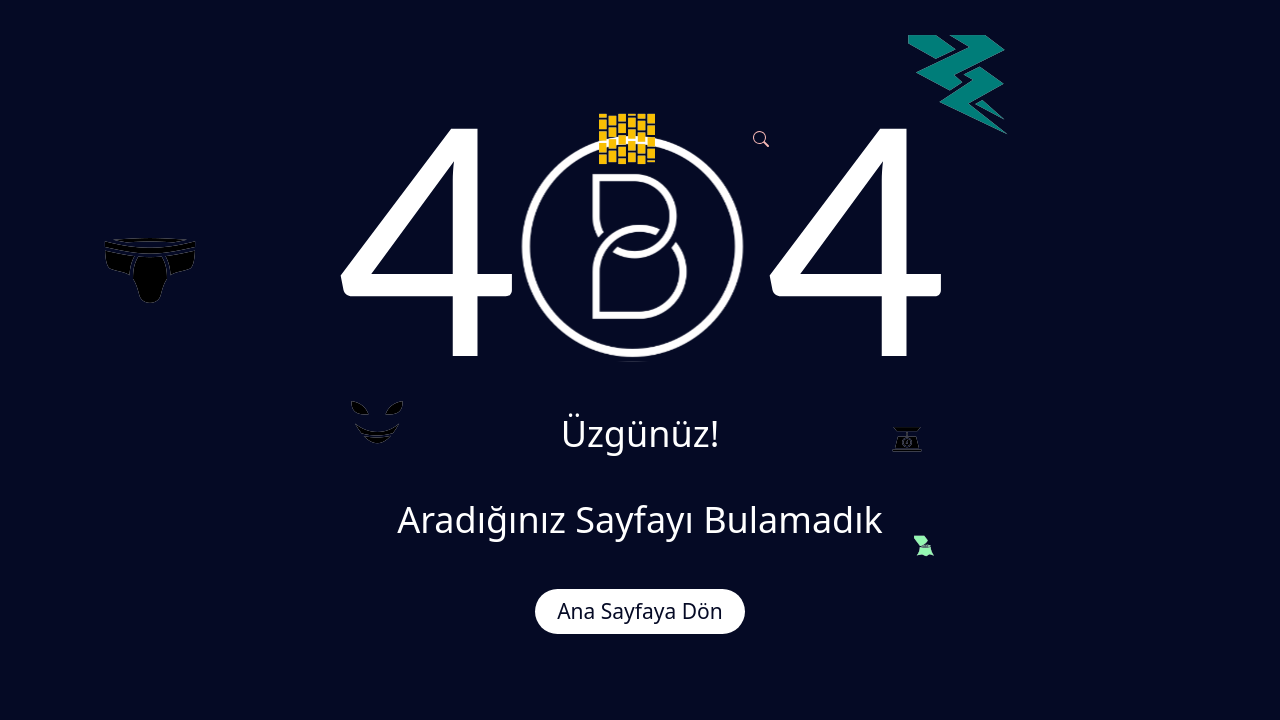  Describe the element at coordinates (627, 138) in the screenshot. I see `view half-year calendar overview` at that location.